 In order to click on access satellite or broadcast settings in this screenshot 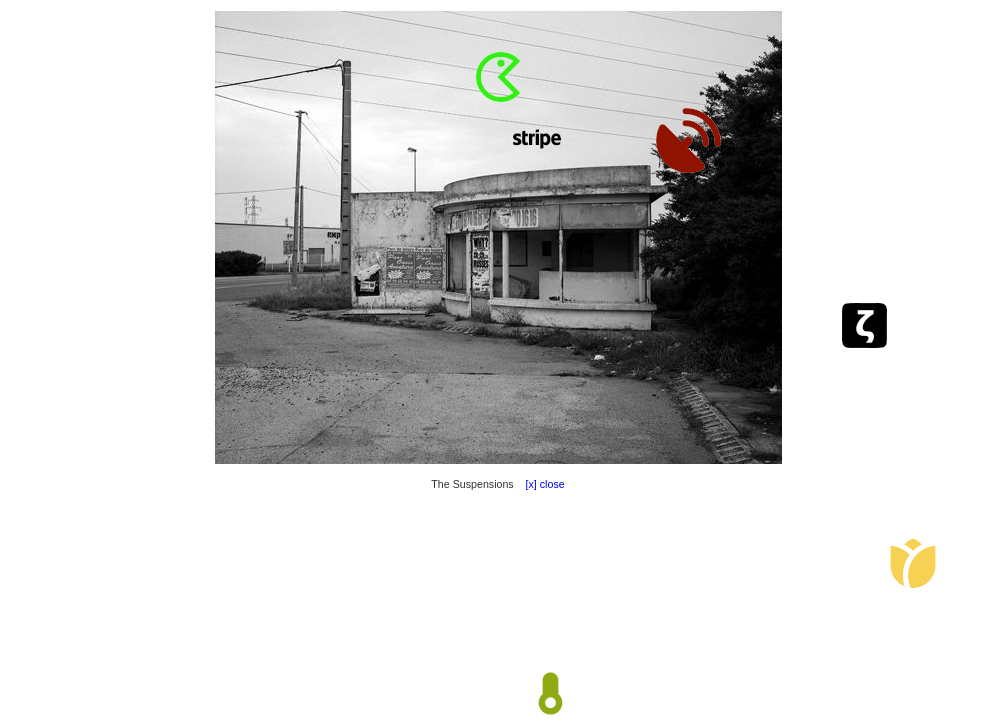, I will do `click(688, 140)`.